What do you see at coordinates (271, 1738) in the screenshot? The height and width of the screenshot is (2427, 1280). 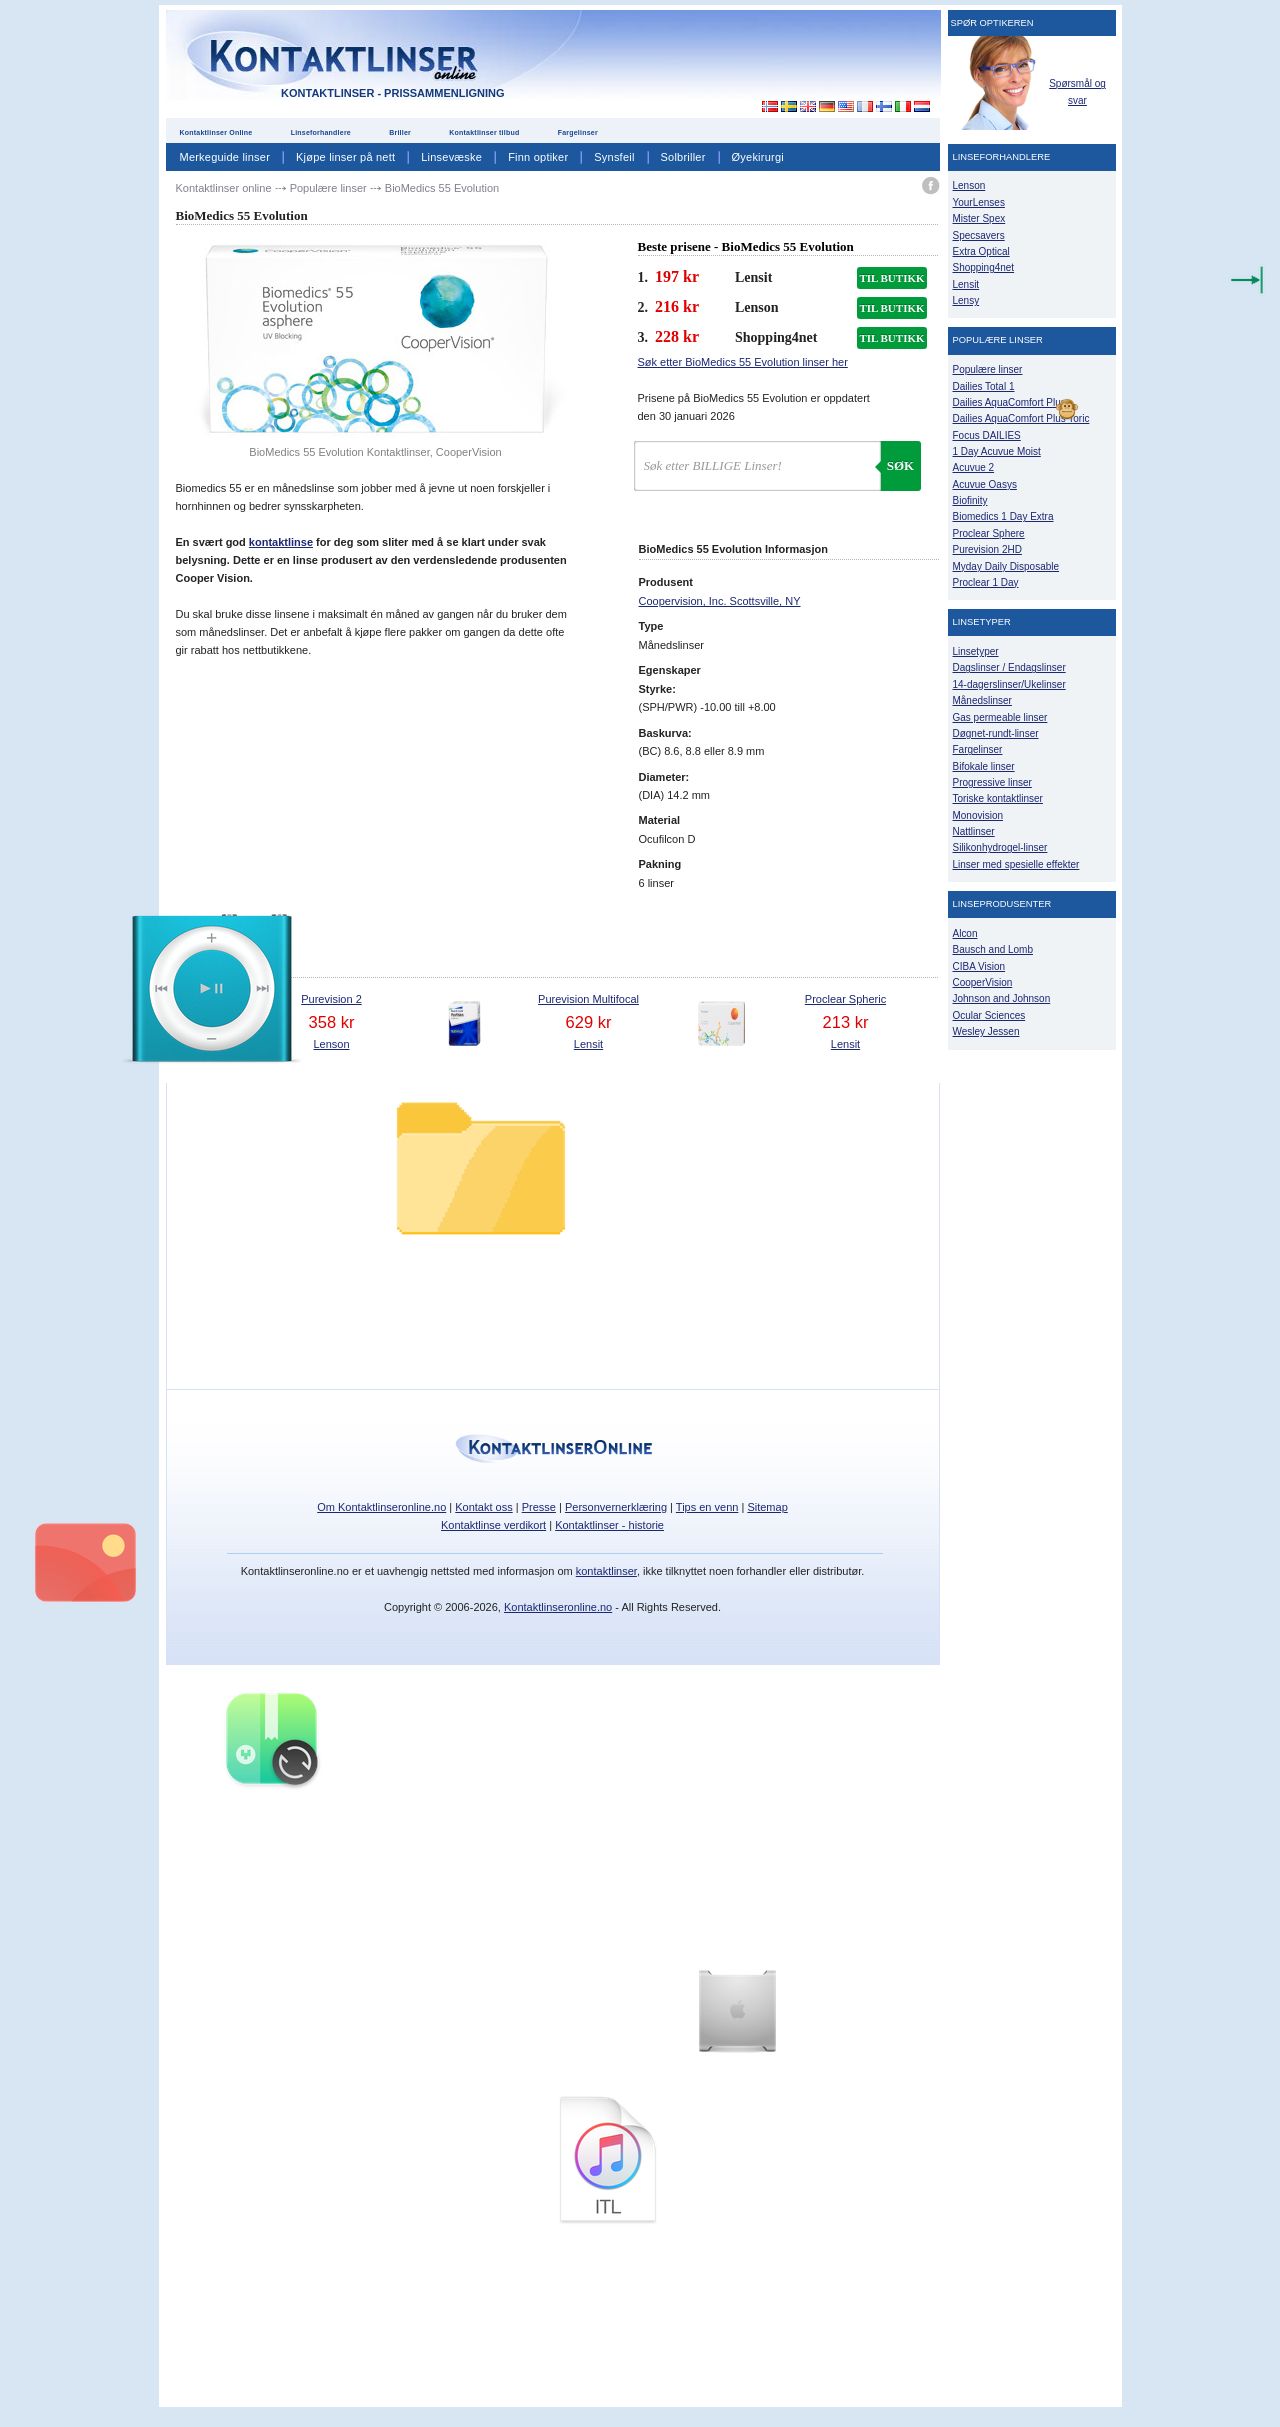 I see `open yast system update manager` at bounding box center [271, 1738].